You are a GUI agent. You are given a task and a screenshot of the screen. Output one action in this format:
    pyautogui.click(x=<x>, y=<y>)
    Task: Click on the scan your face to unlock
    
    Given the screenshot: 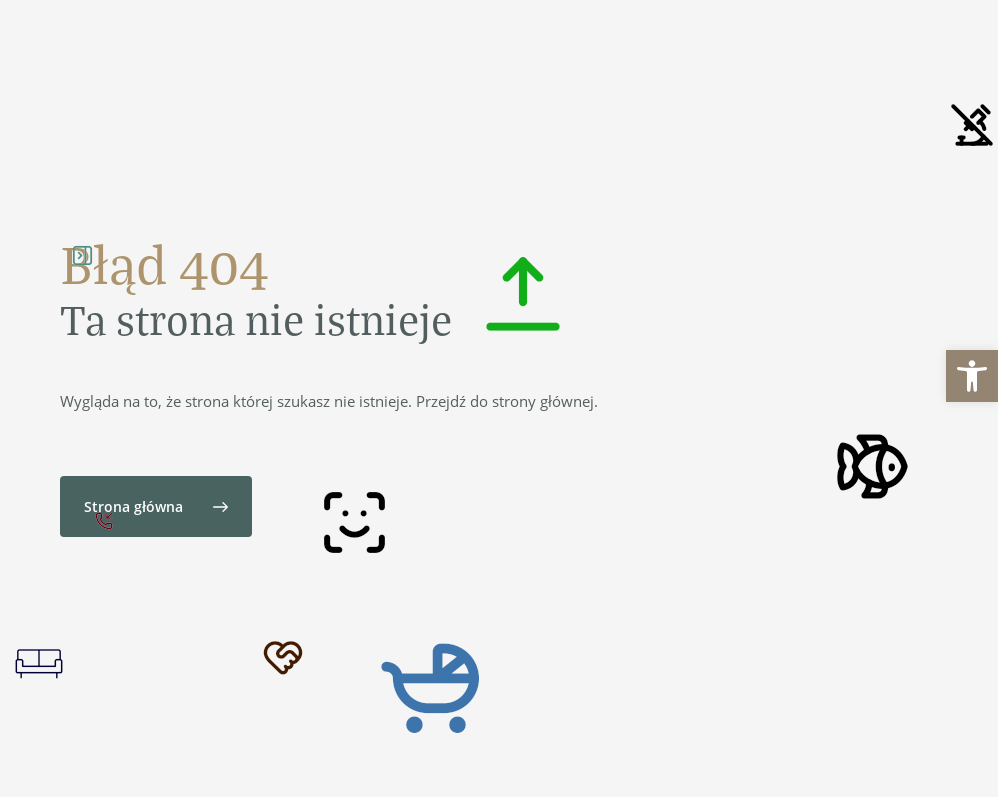 What is the action you would take?
    pyautogui.click(x=354, y=522)
    